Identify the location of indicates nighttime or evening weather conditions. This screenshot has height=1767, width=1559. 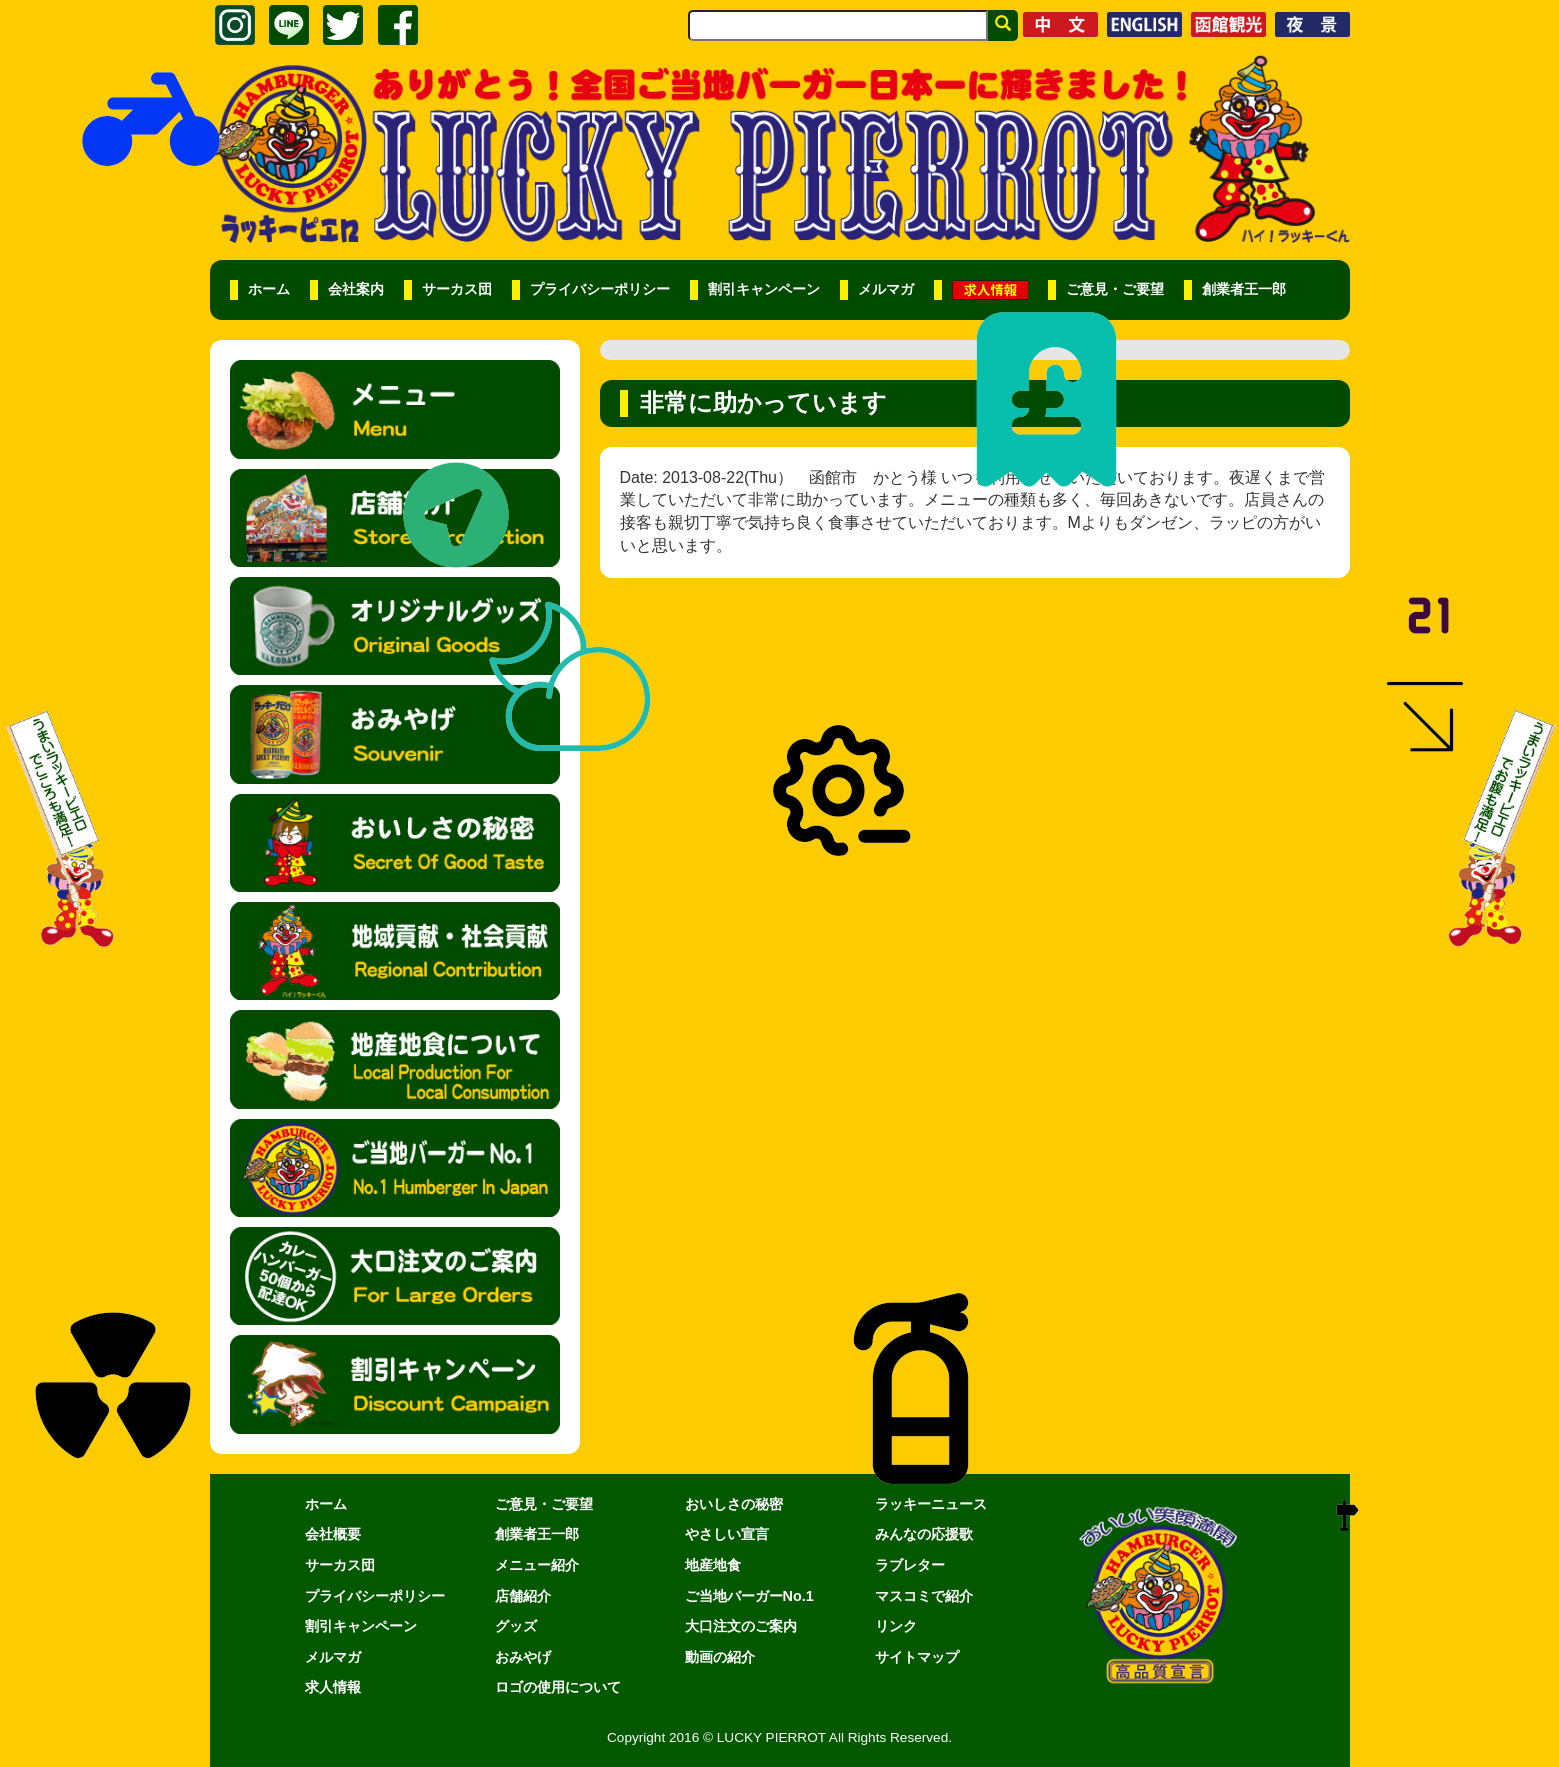
(566, 684).